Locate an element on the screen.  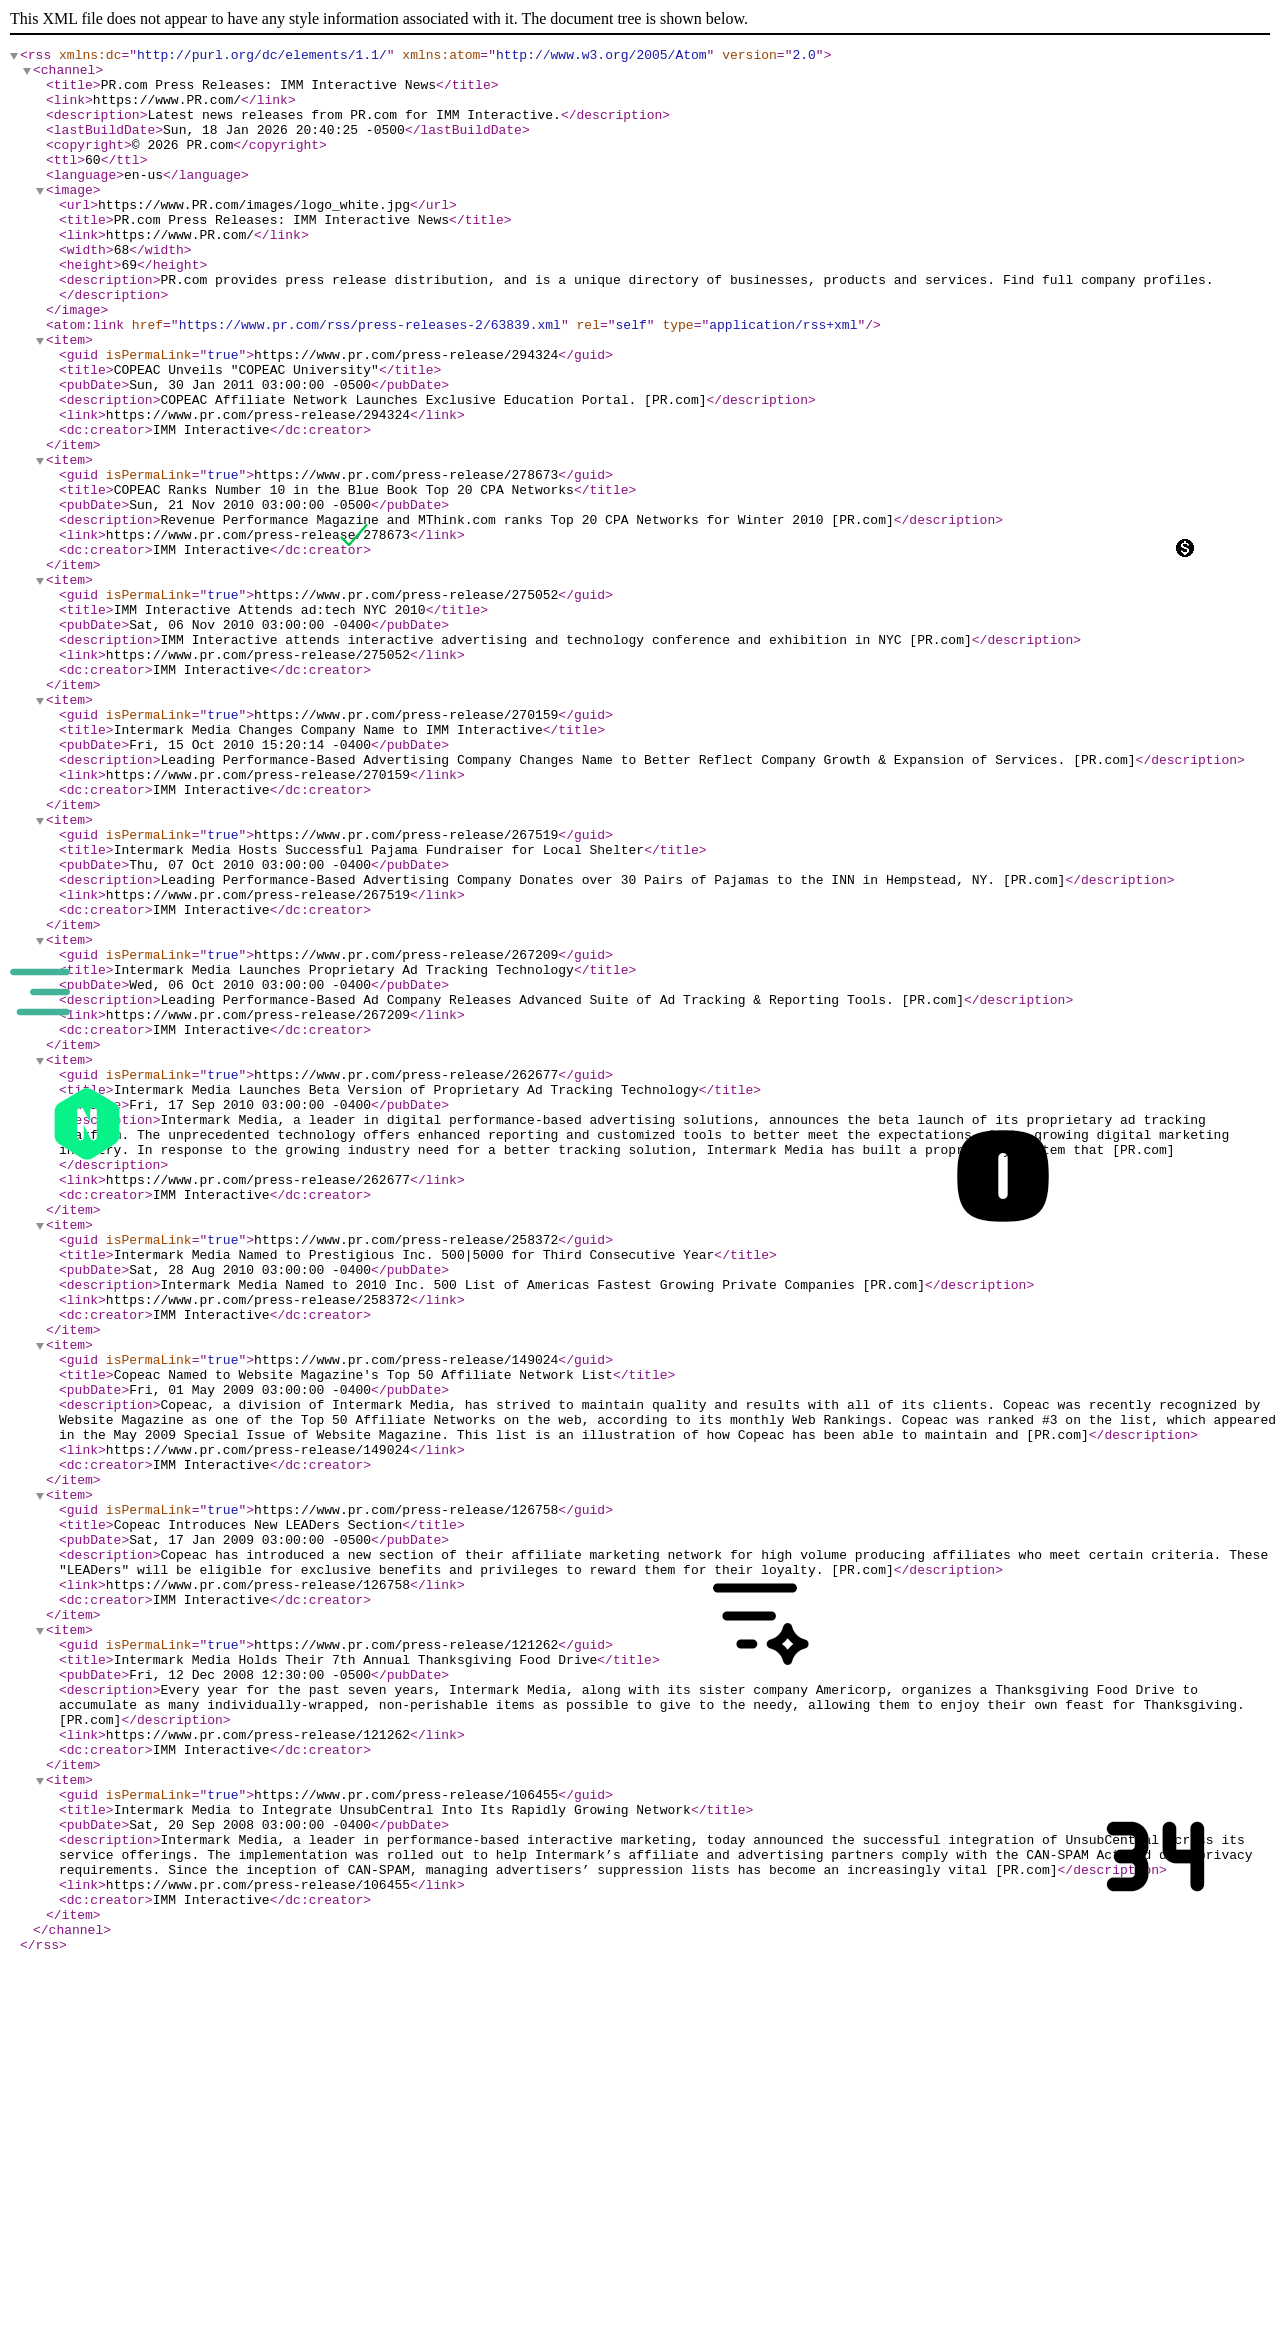
indicates item number 34 in a list or sequence is located at coordinates (1155, 1856).